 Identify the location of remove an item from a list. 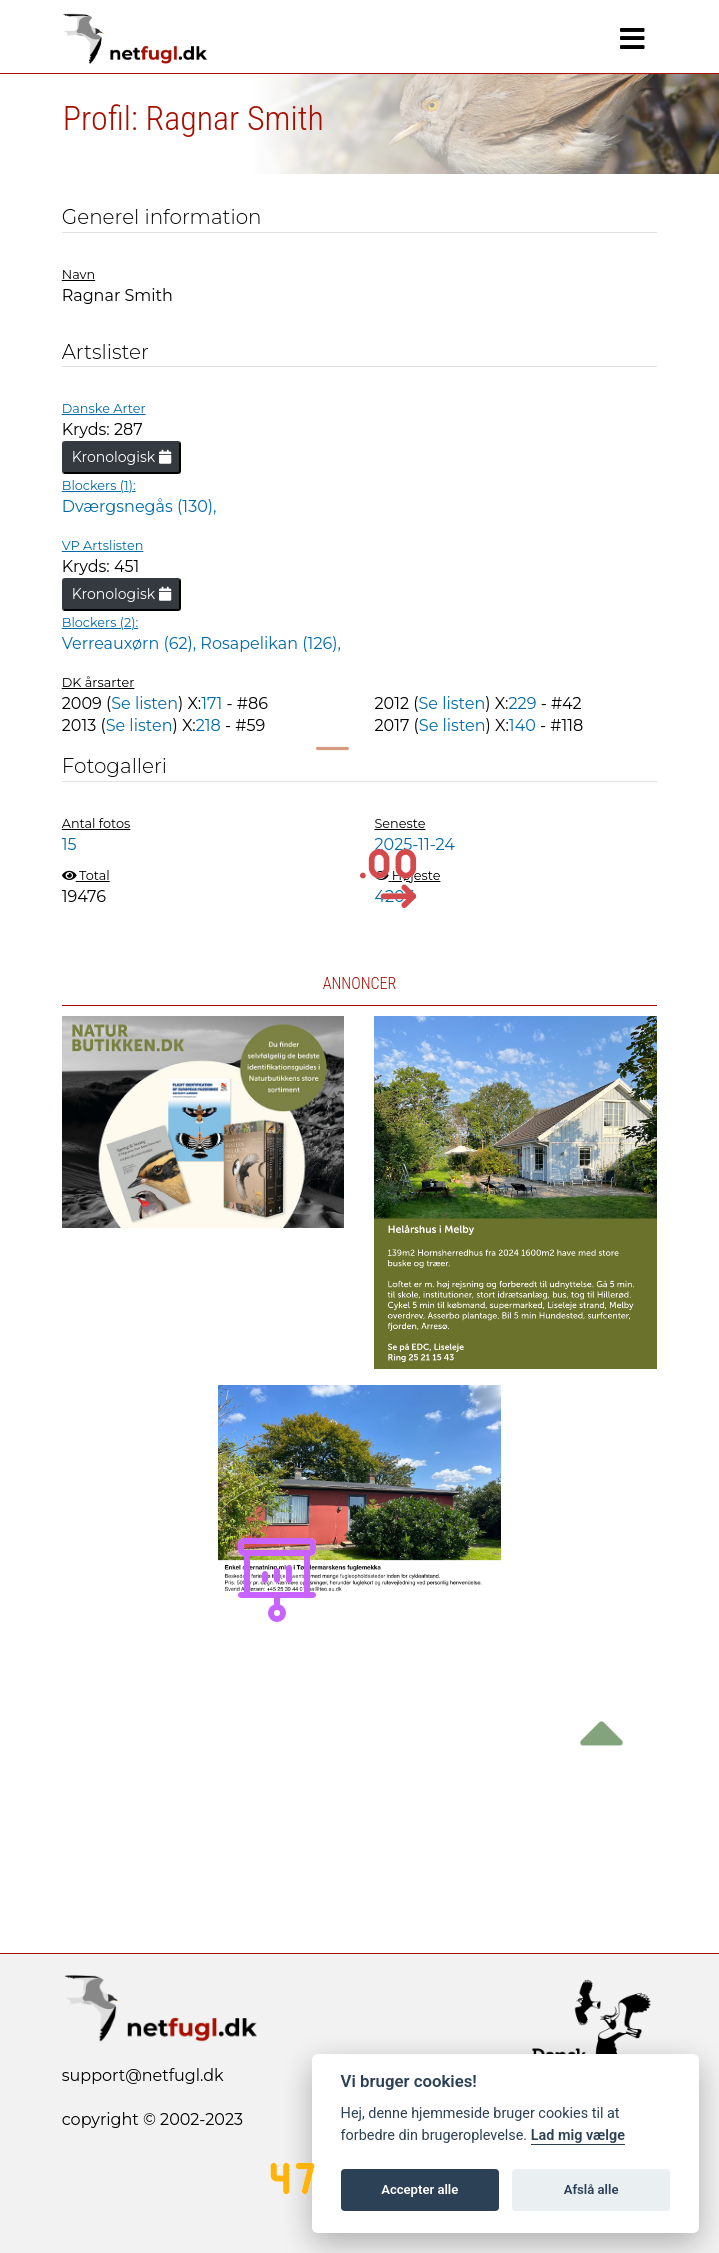
(332, 748).